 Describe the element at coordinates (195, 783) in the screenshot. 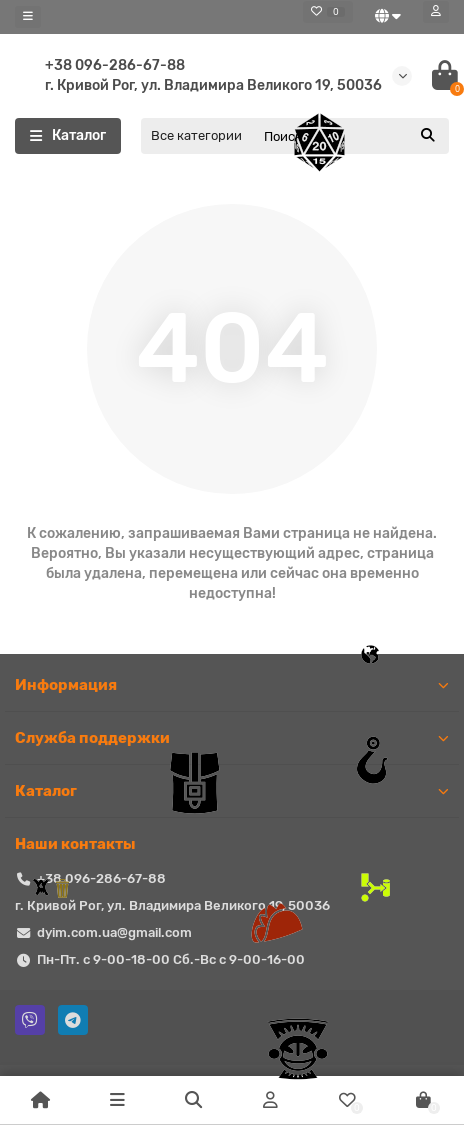

I see `open inventory or backpack` at that location.